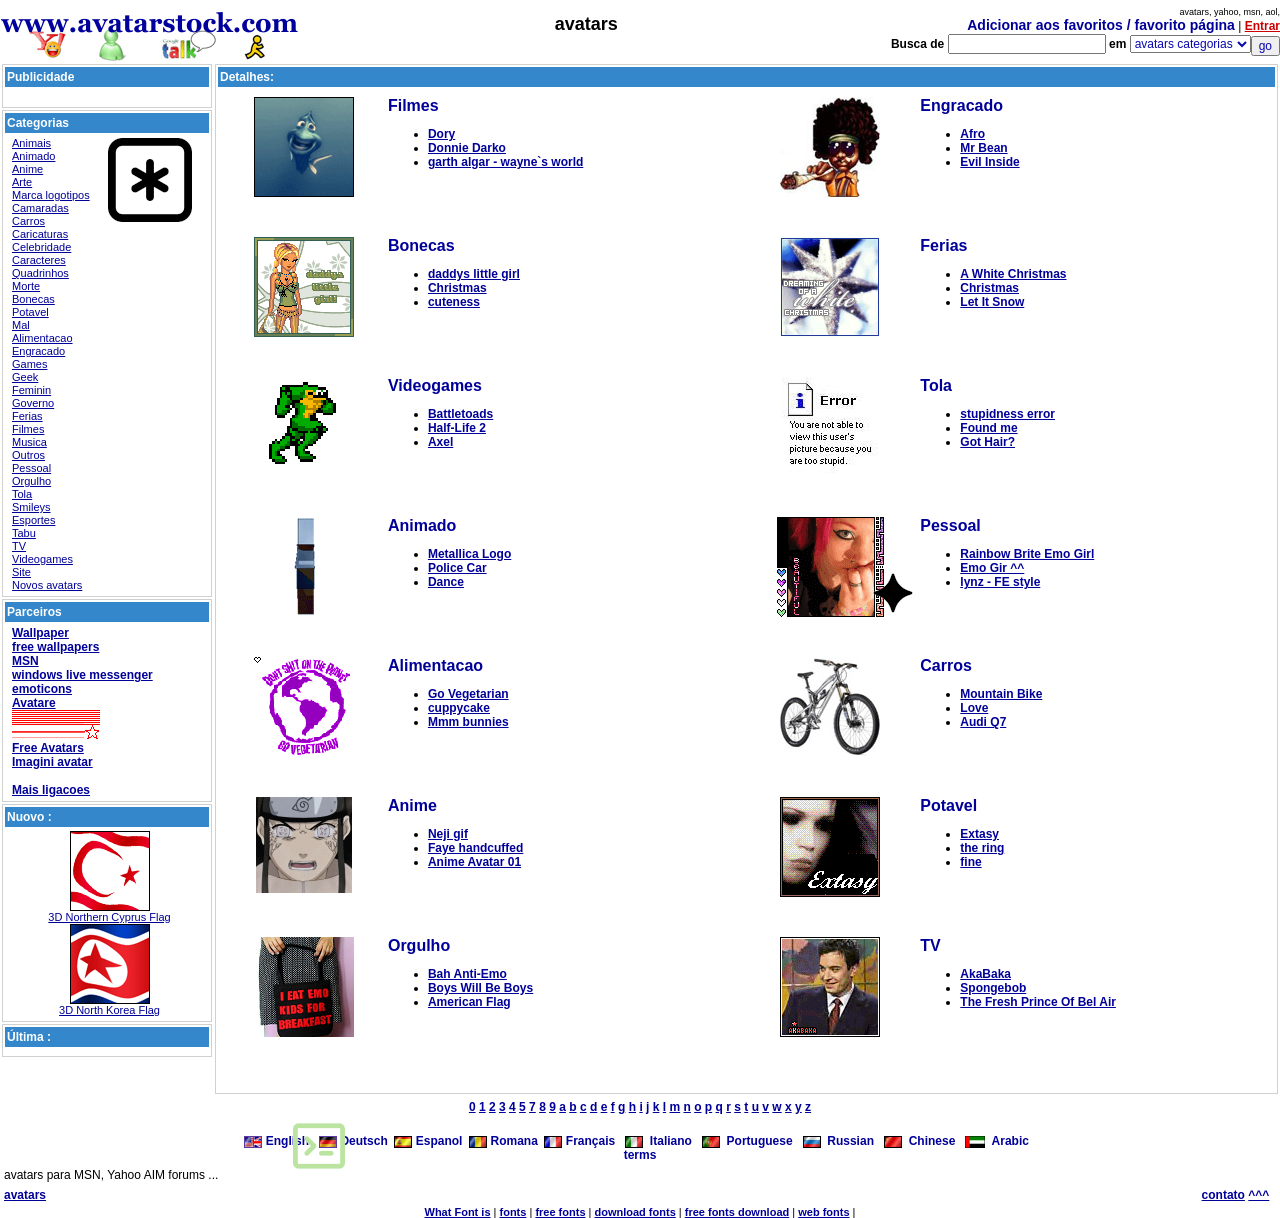 The width and height of the screenshot is (1280, 1218). Describe the element at coordinates (893, 593) in the screenshot. I see `indicates AI-generated or enhanced content` at that location.